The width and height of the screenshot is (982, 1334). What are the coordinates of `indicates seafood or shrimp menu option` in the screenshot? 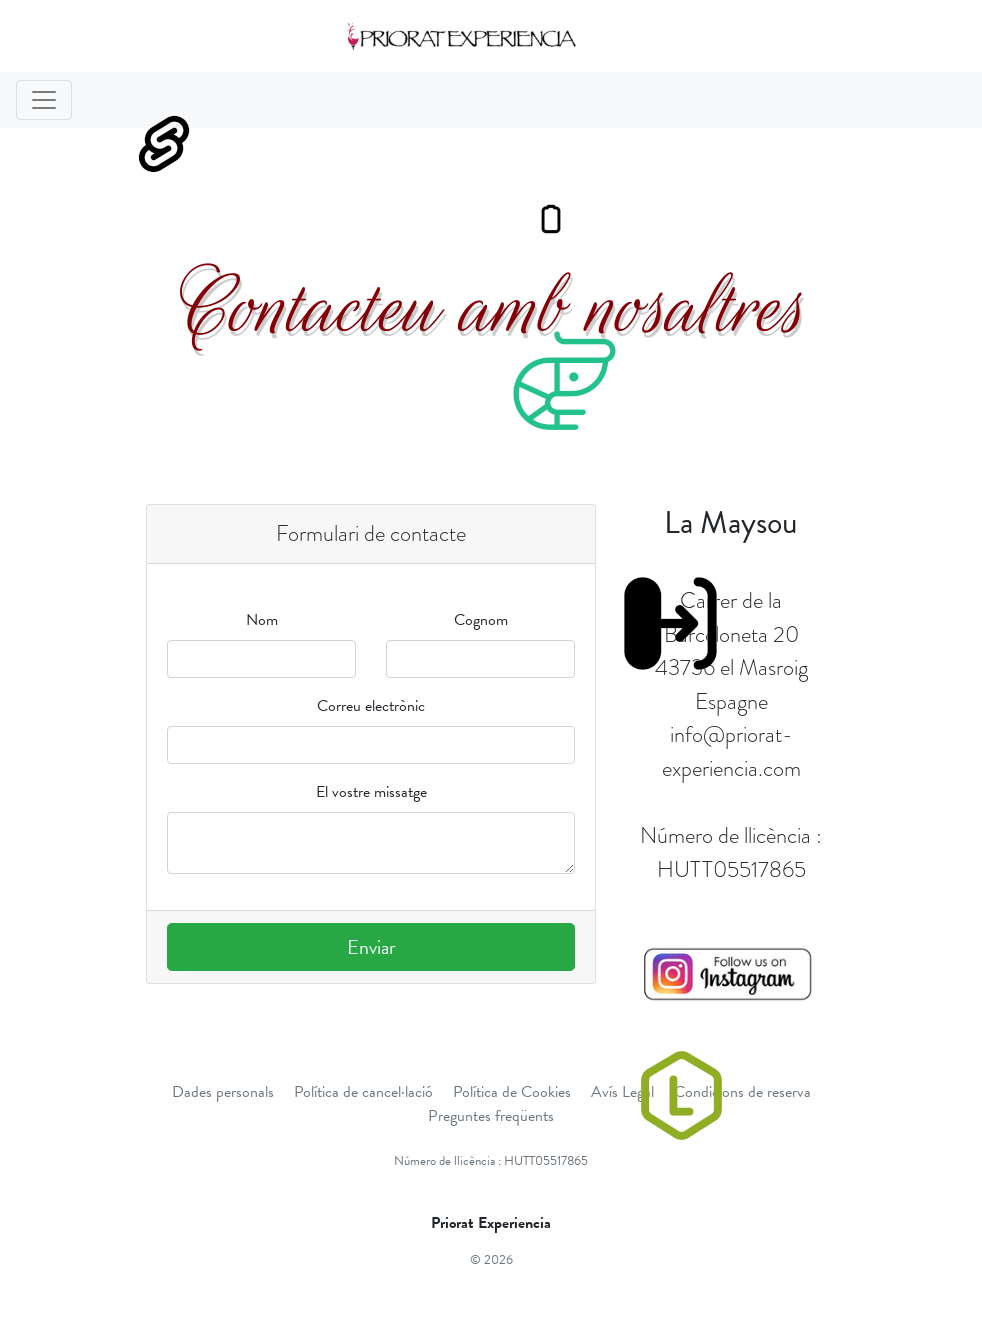 It's located at (564, 382).